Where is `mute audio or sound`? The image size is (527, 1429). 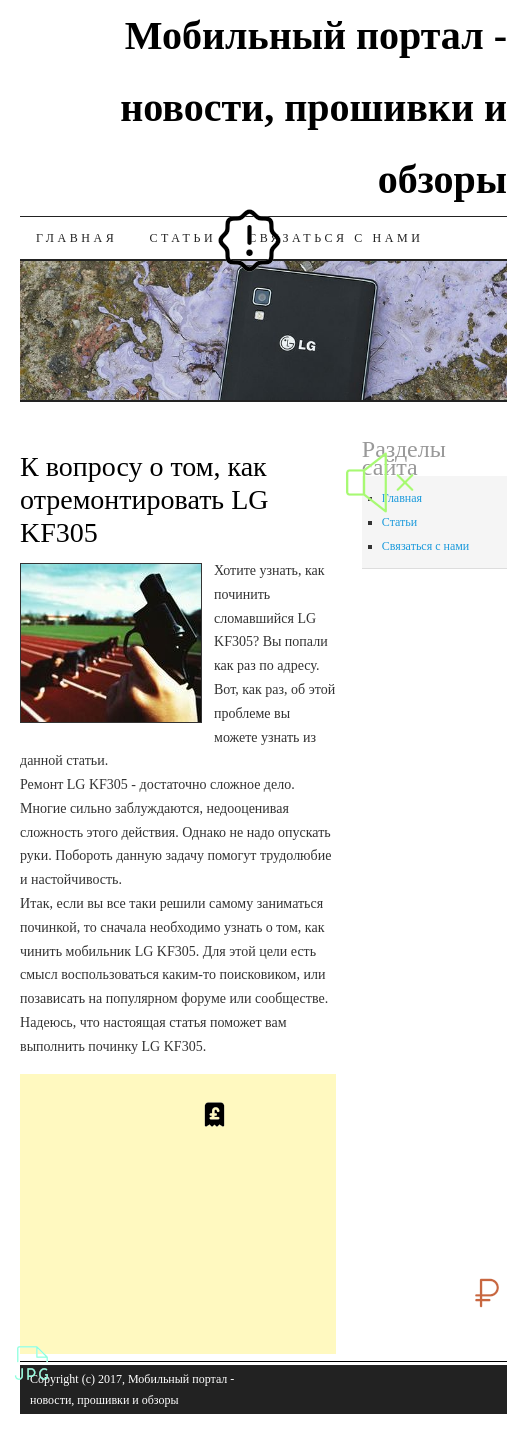
mute audio or sound is located at coordinates (378, 482).